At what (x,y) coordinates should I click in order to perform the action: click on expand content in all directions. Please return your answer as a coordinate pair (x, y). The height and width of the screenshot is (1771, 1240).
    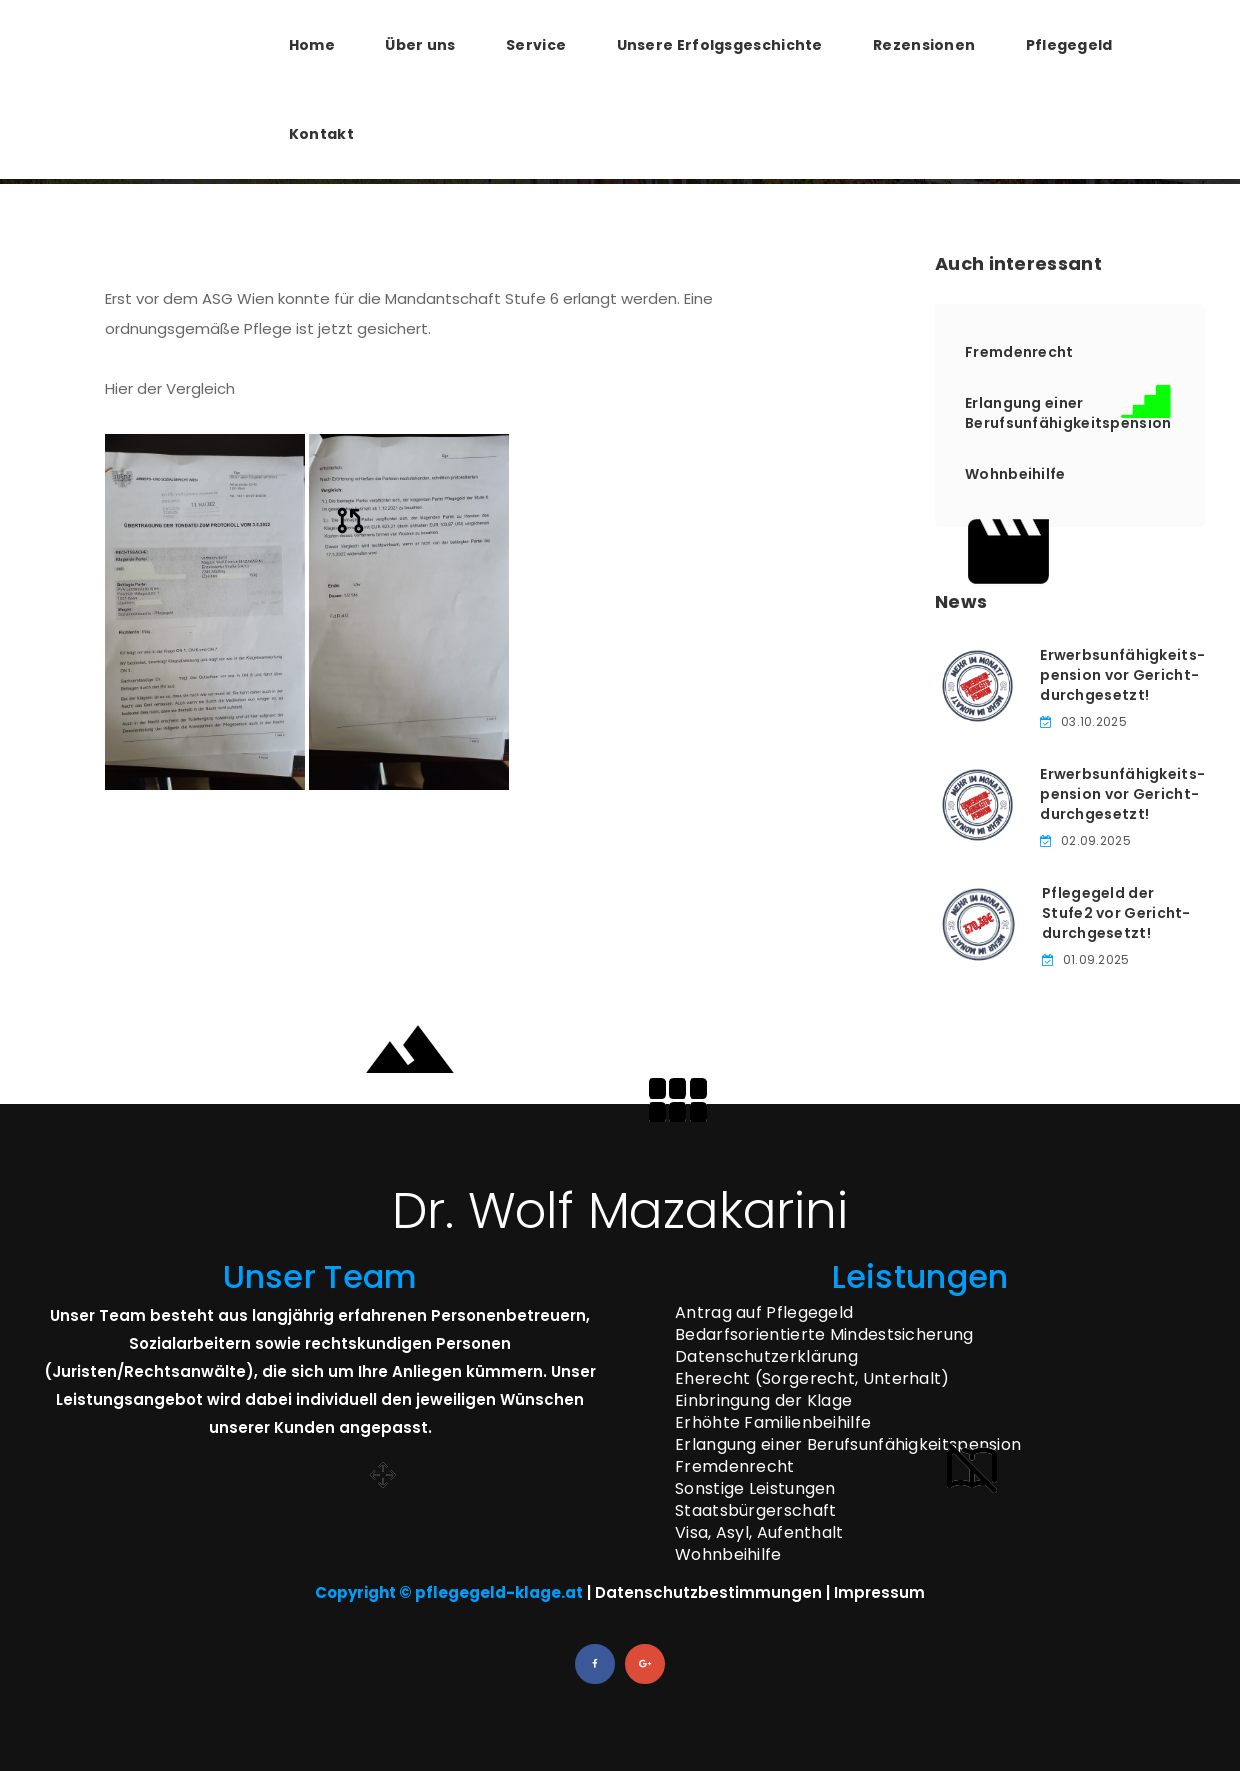
    Looking at the image, I should click on (383, 1475).